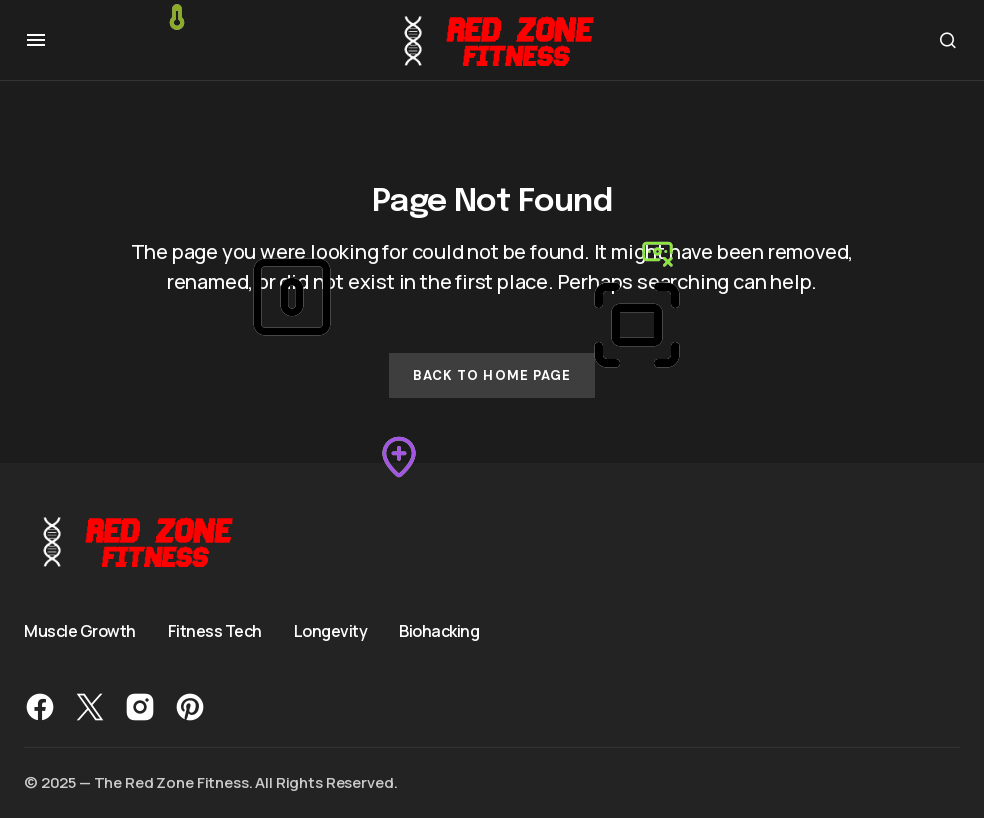  I want to click on indicates zero items or empty count, so click(292, 297).